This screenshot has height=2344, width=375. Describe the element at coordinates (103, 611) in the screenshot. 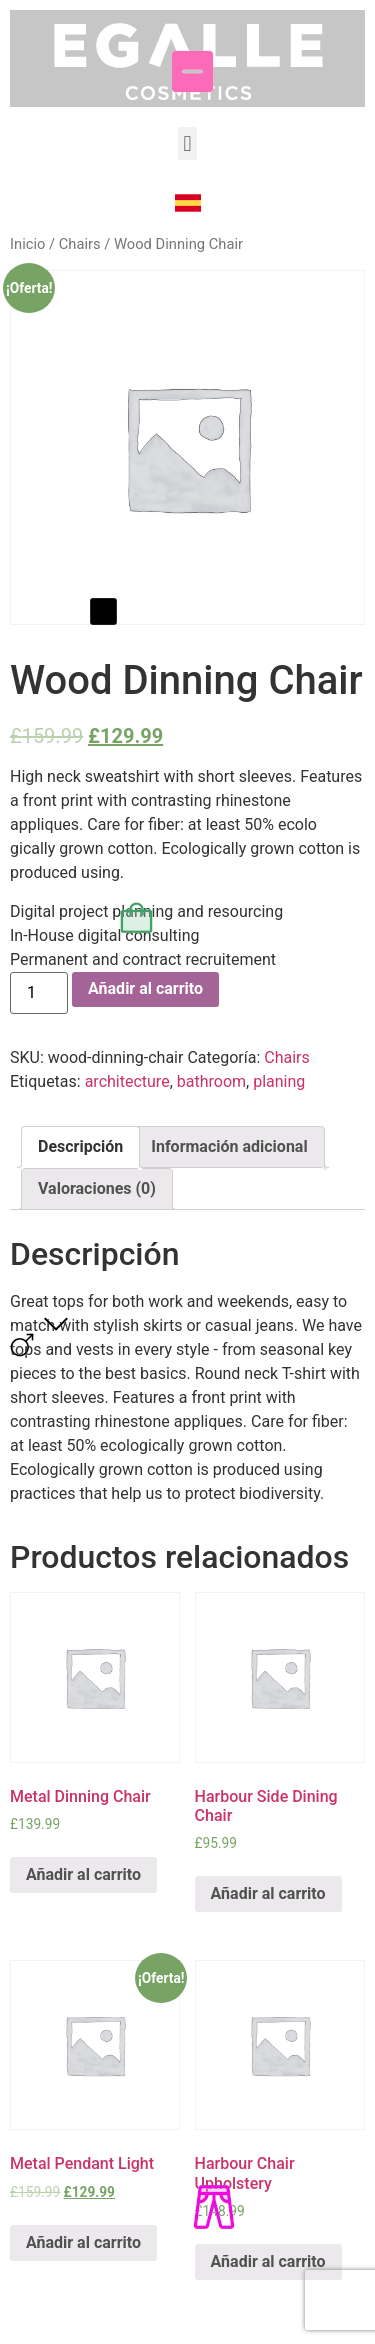

I see `stop media playback` at that location.